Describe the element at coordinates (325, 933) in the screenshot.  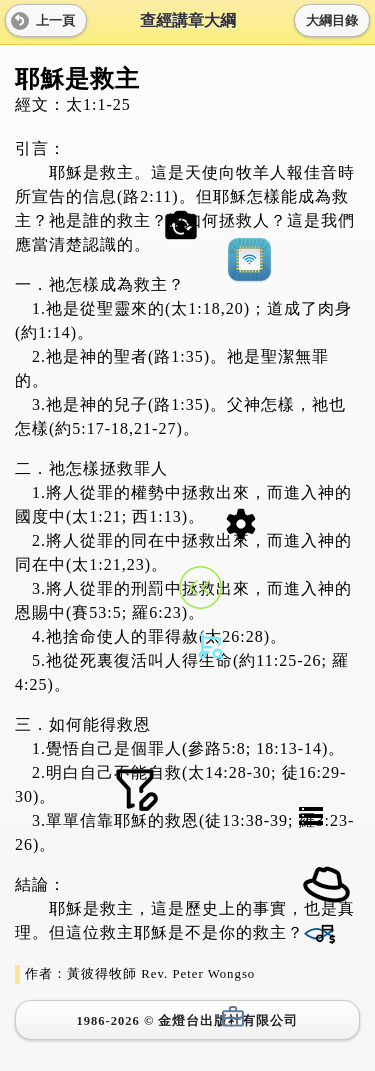
I see `purchase or buy music` at that location.